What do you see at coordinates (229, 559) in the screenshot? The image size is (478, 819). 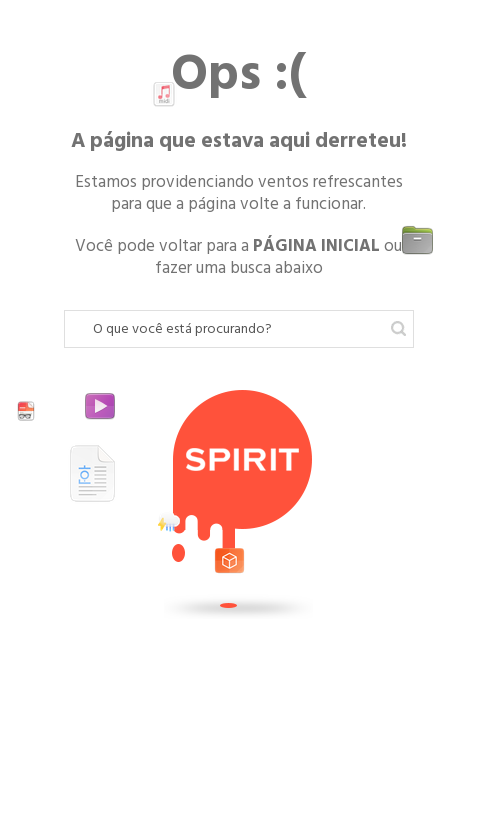 I see `open a 3D model file` at bounding box center [229, 559].